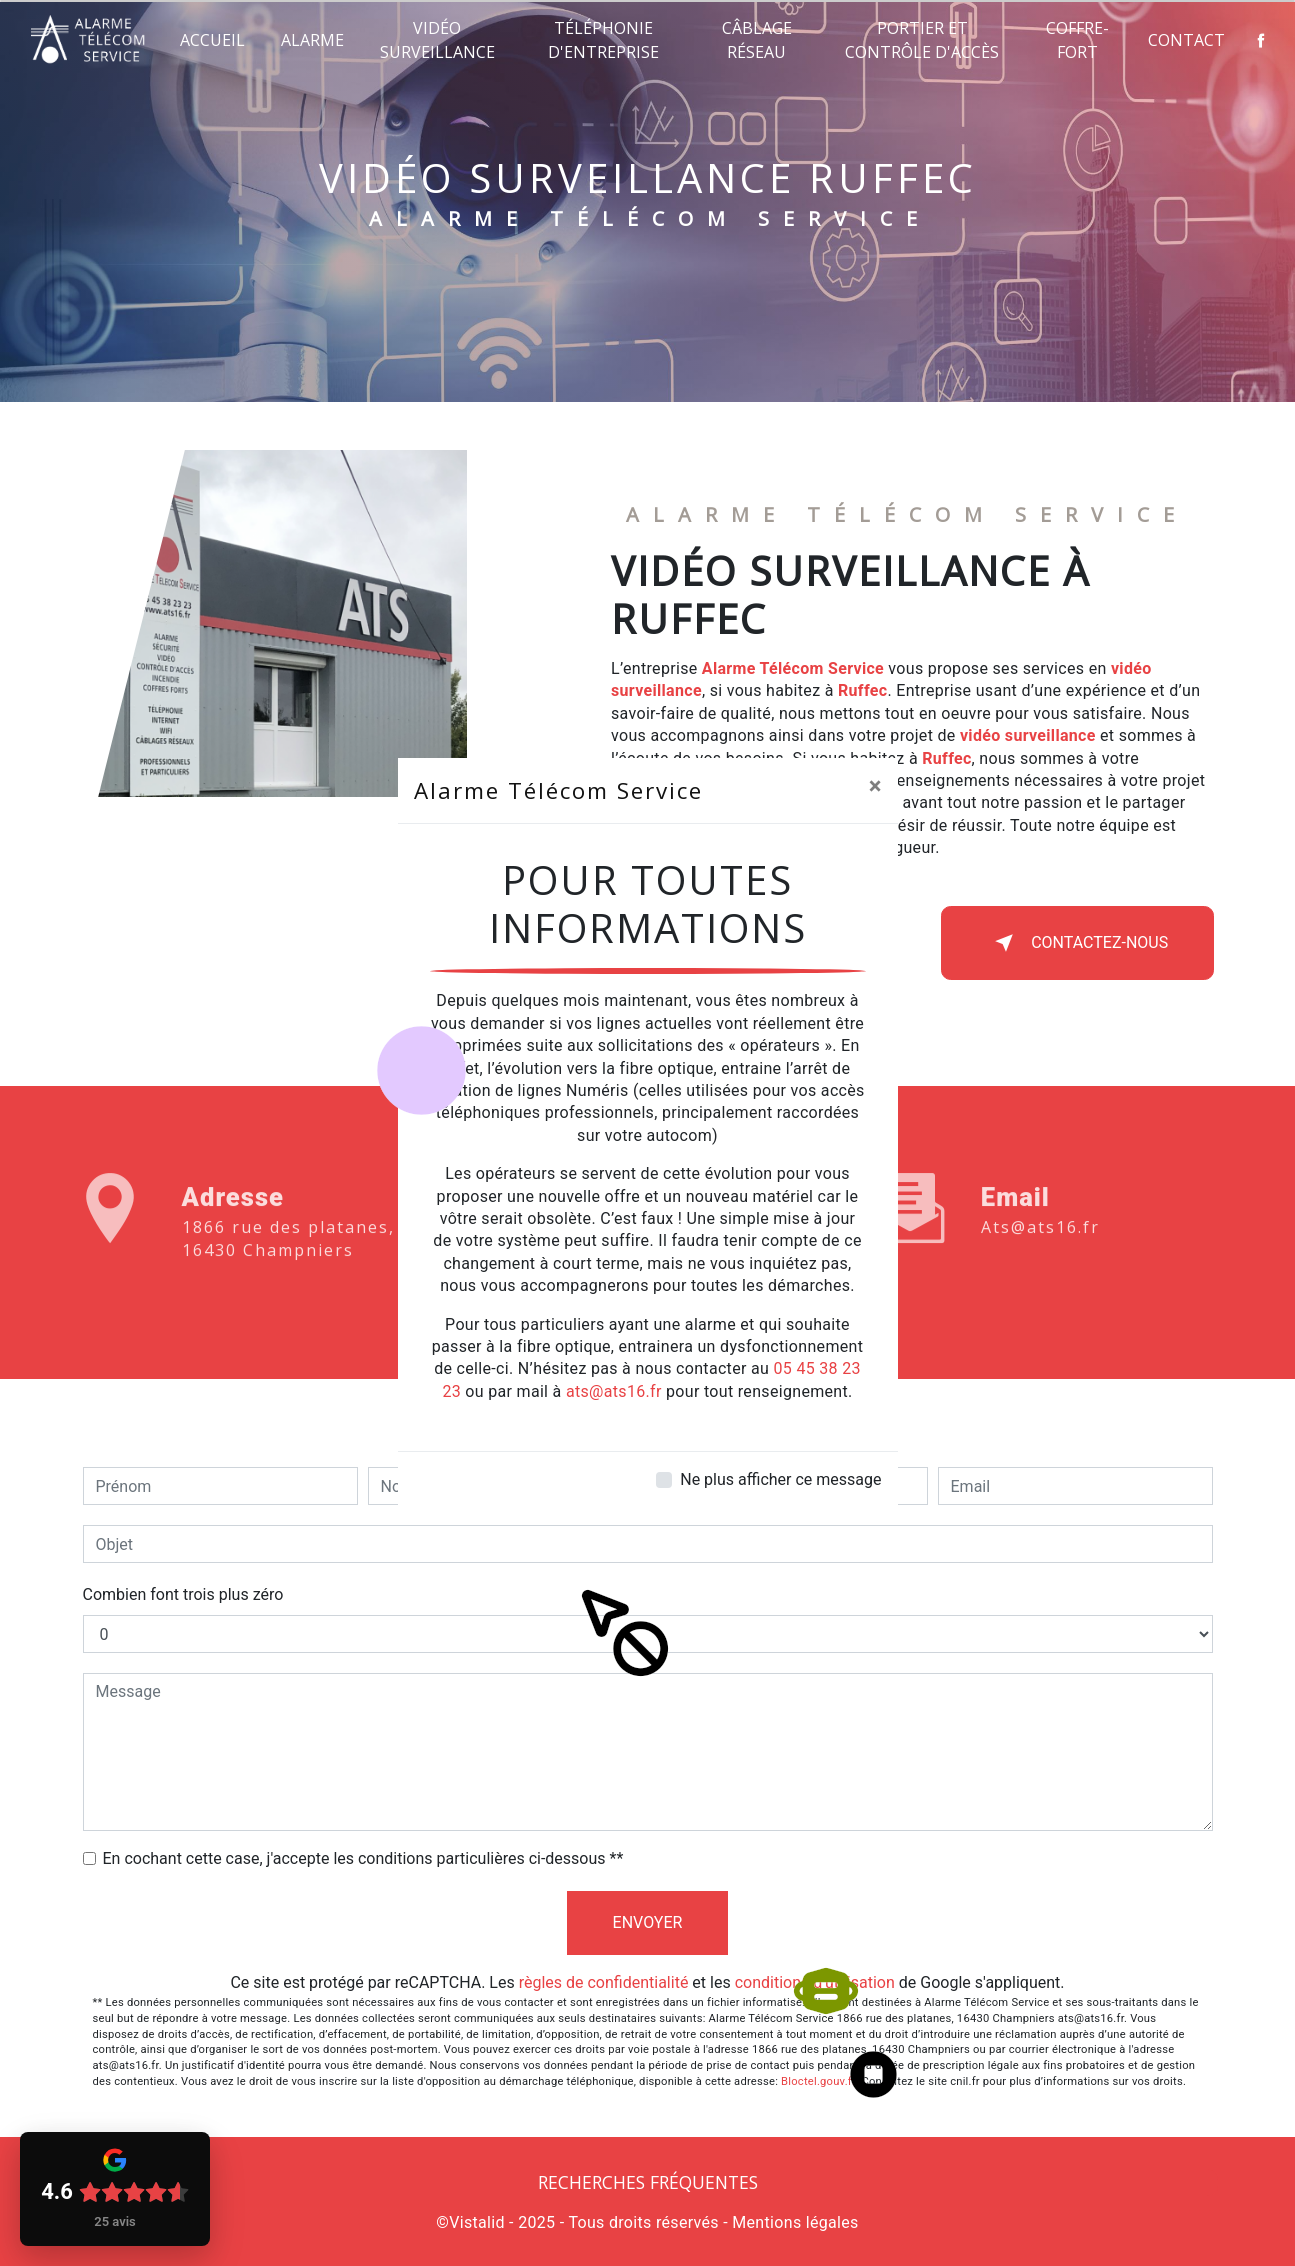 The image size is (1295, 2266). Describe the element at coordinates (826, 1991) in the screenshot. I see `indicates mask required or health safety area` at that location.